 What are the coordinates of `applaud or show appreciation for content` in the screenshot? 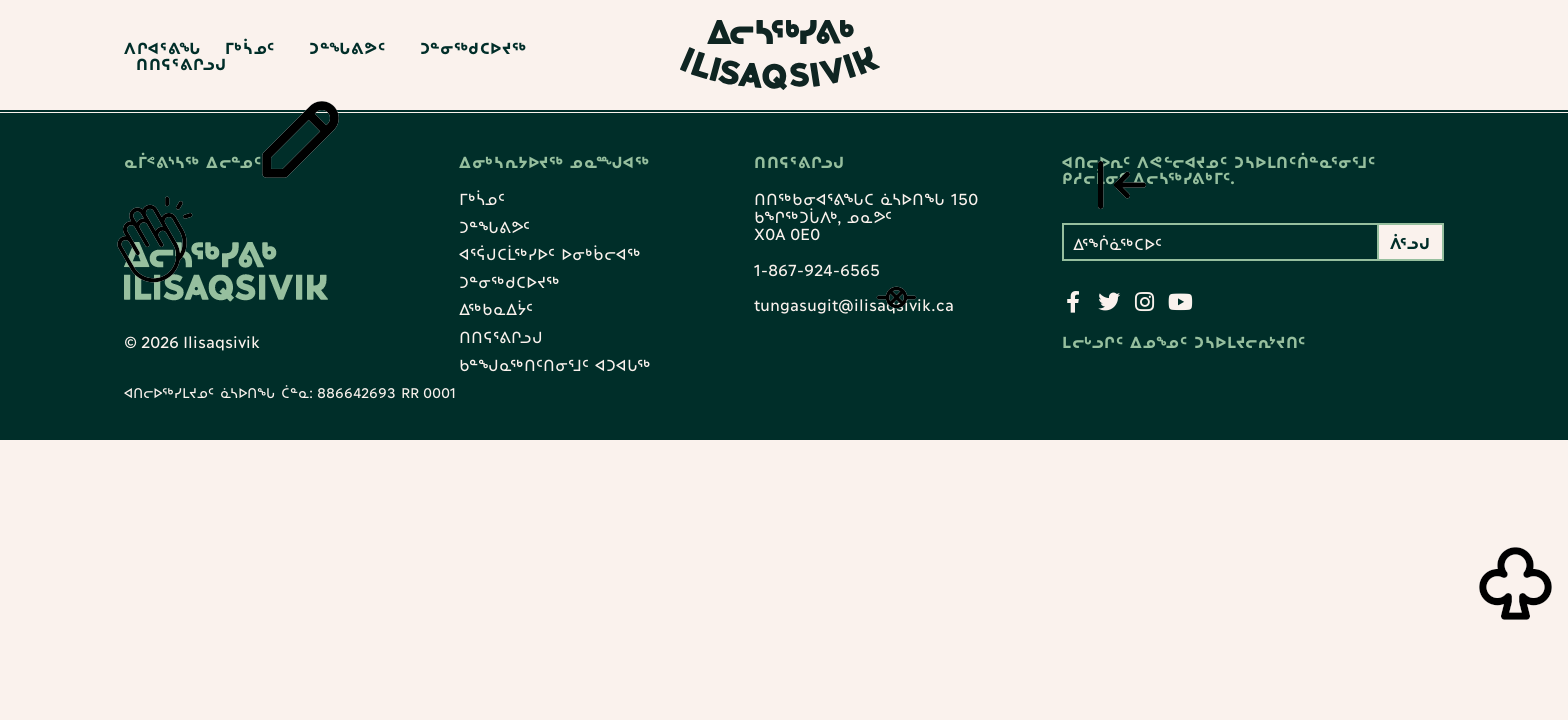 It's located at (153, 239).